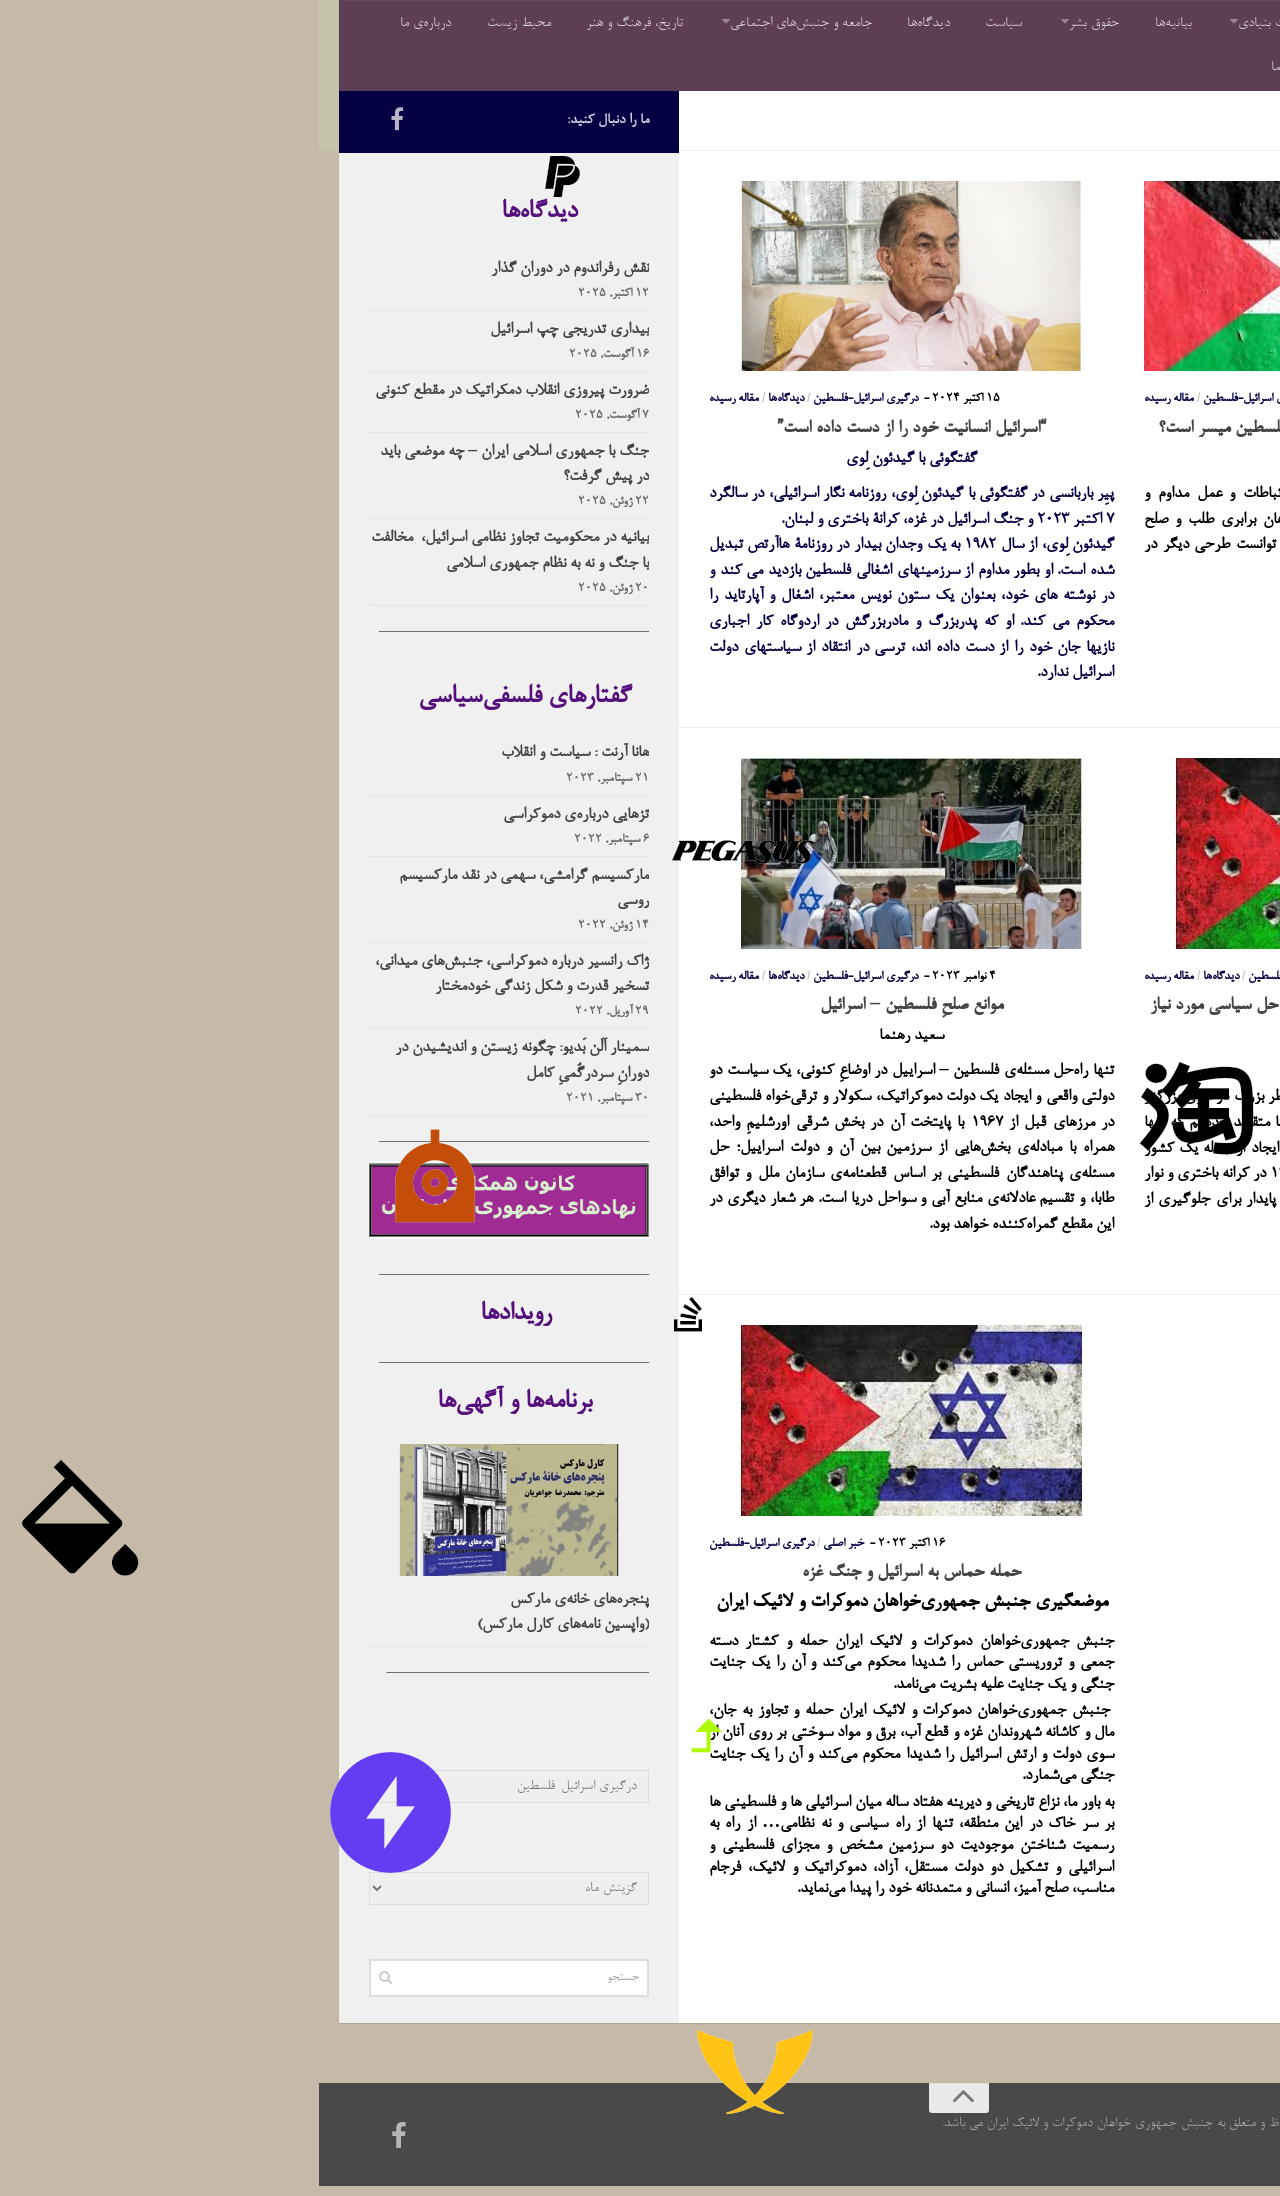 Image resolution: width=1280 pixels, height=2196 pixels. What do you see at coordinates (706, 1737) in the screenshot?
I see `turn right then continue forward` at bounding box center [706, 1737].